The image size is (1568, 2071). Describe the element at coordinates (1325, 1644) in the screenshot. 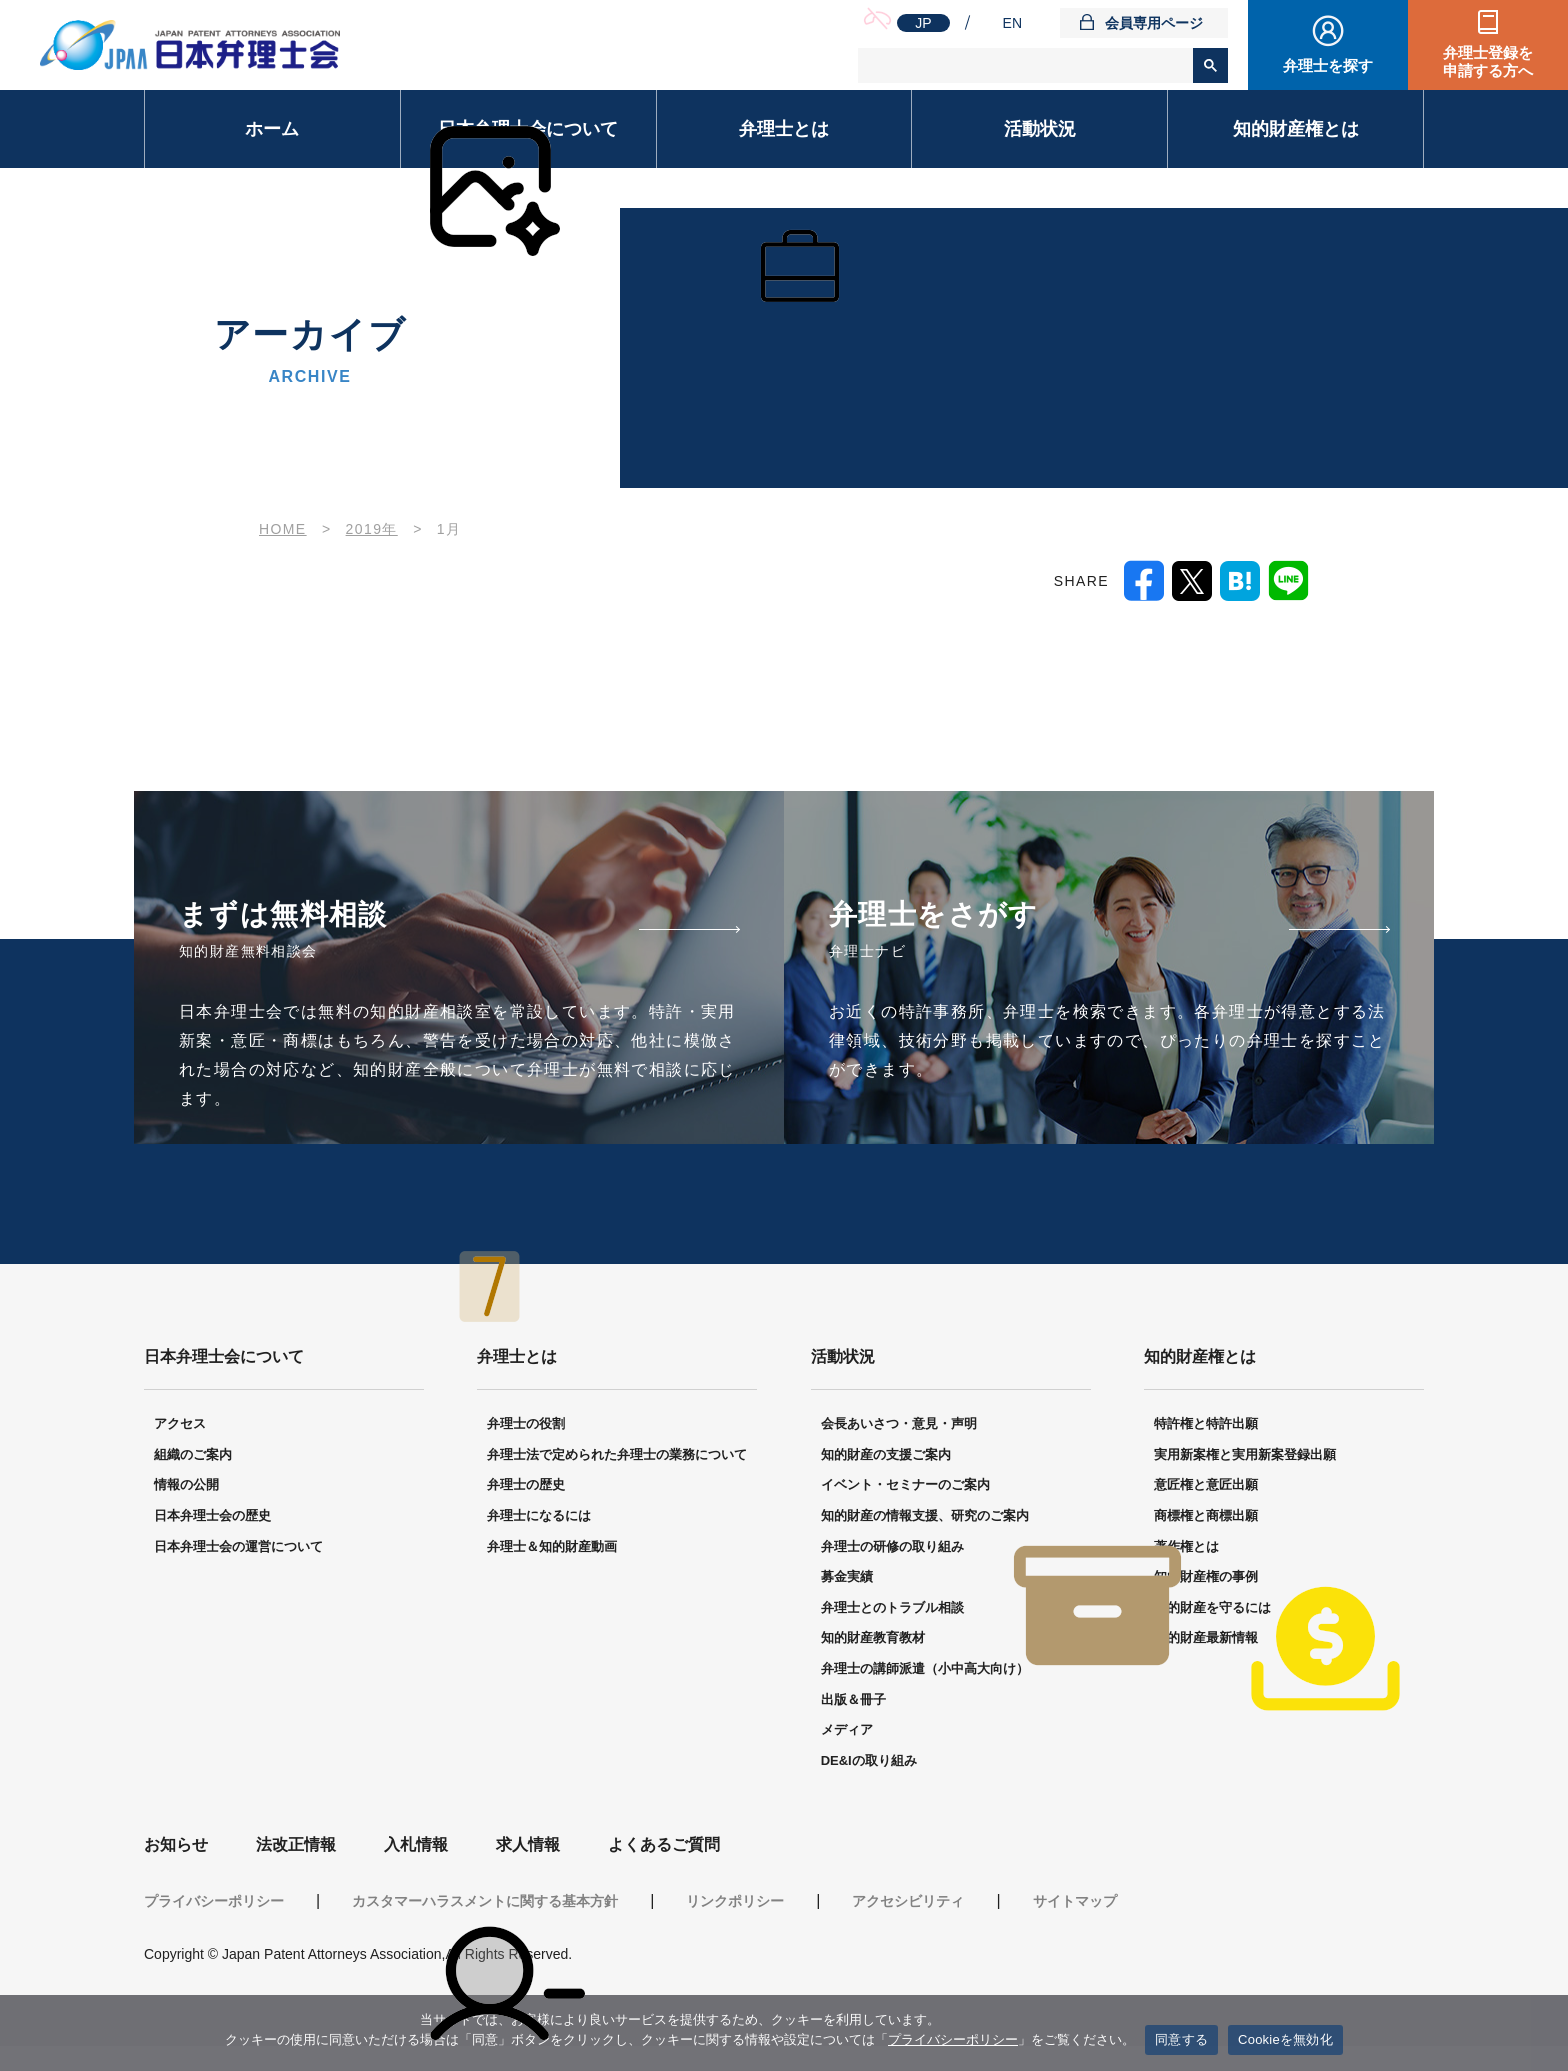

I see `make a donation` at that location.